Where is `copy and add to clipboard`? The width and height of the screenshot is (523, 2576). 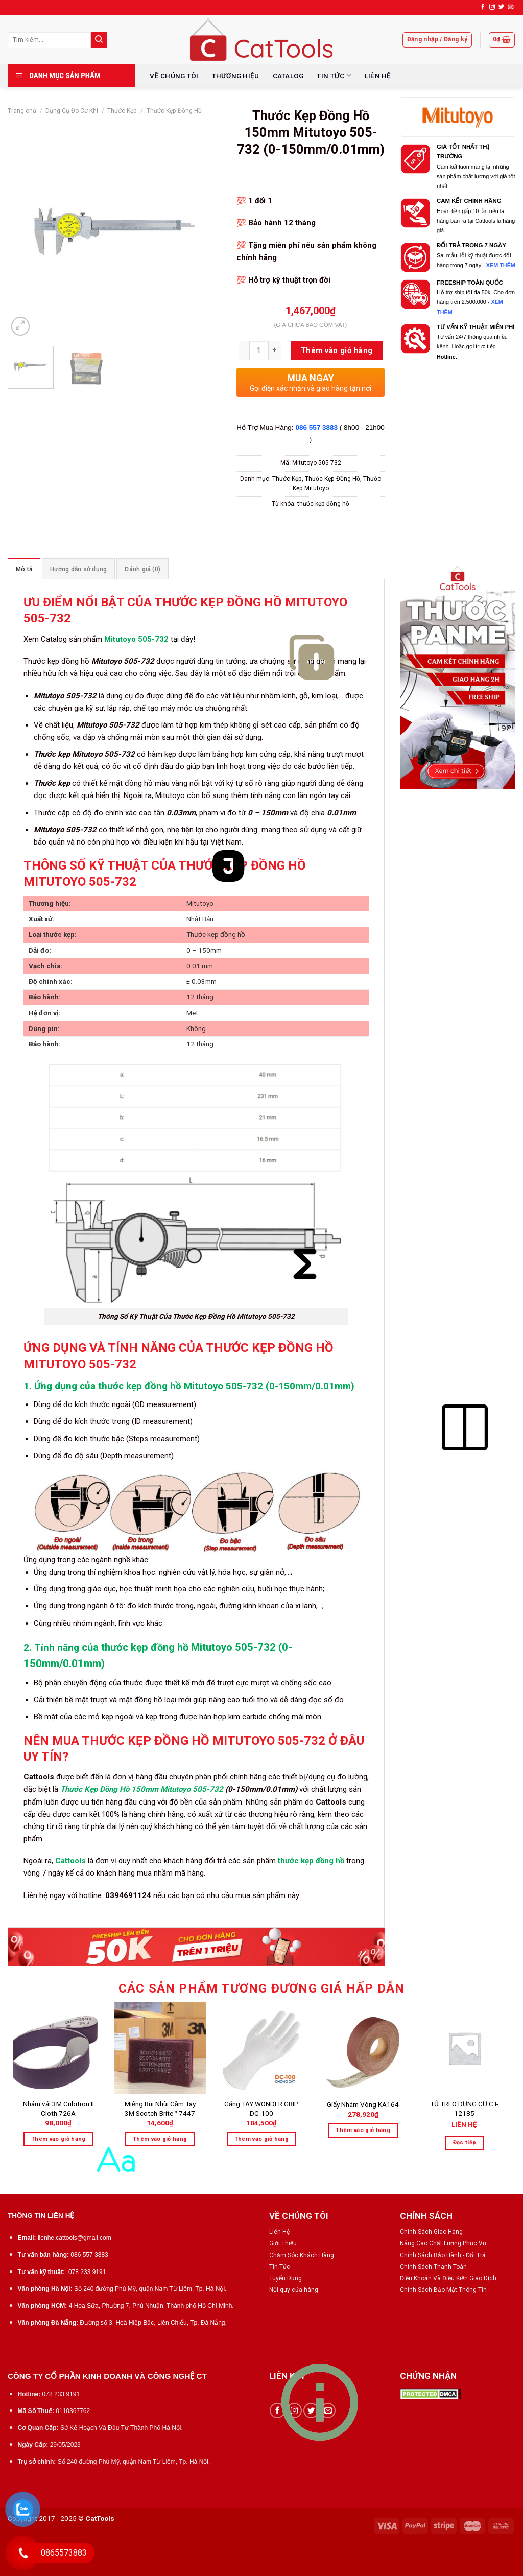 copy and add to clipboard is located at coordinates (312, 657).